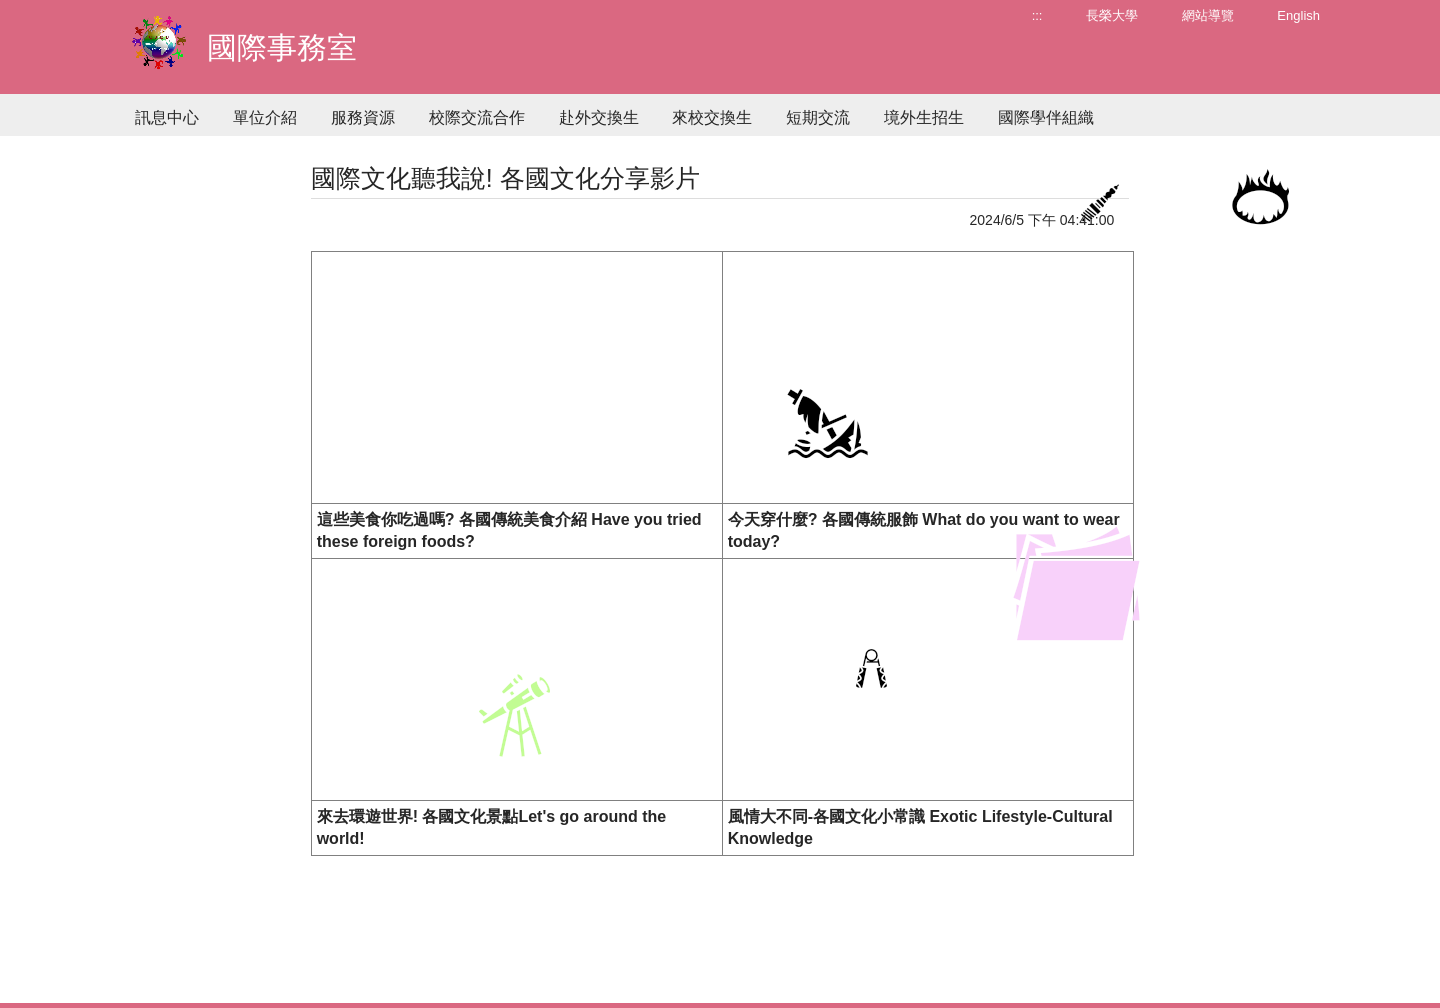 The height and width of the screenshot is (1008, 1440). What do you see at coordinates (1260, 197) in the screenshot?
I see `activate fire shield or protective ability` at bounding box center [1260, 197].